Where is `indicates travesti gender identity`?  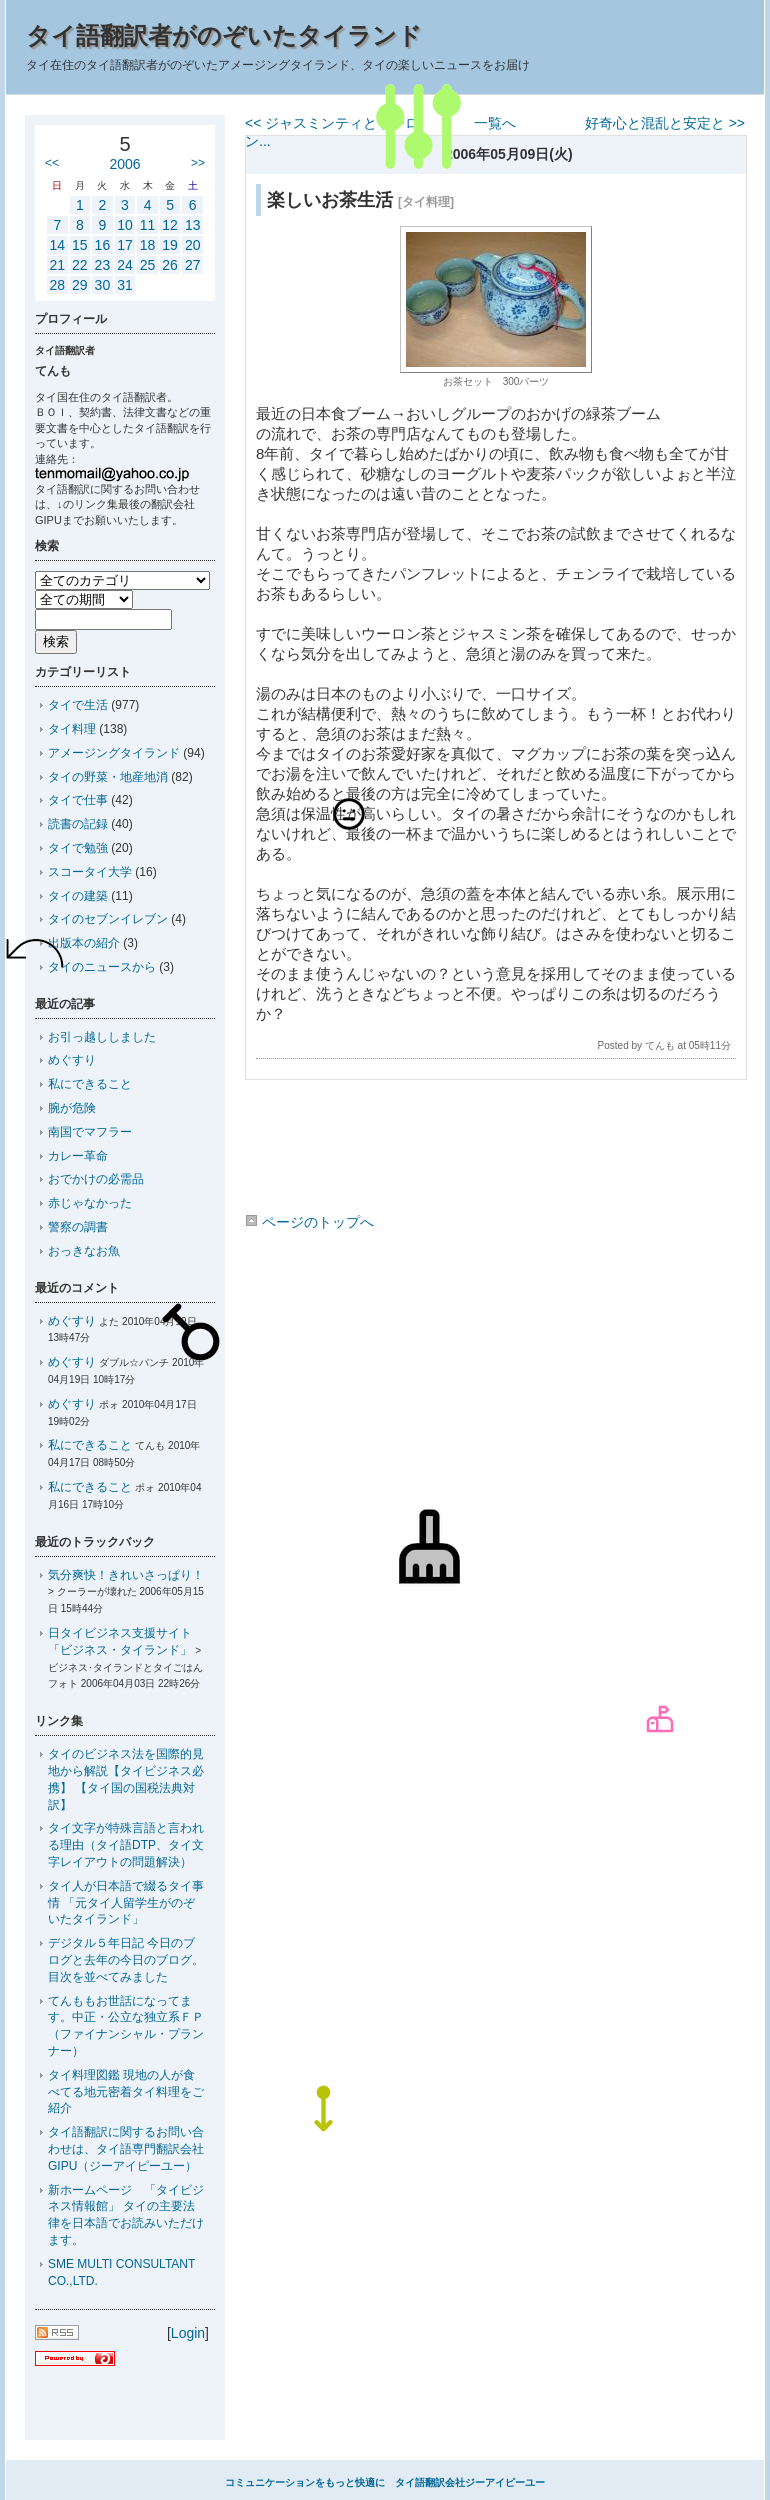
indicates travesti gender identity is located at coordinates (191, 1332).